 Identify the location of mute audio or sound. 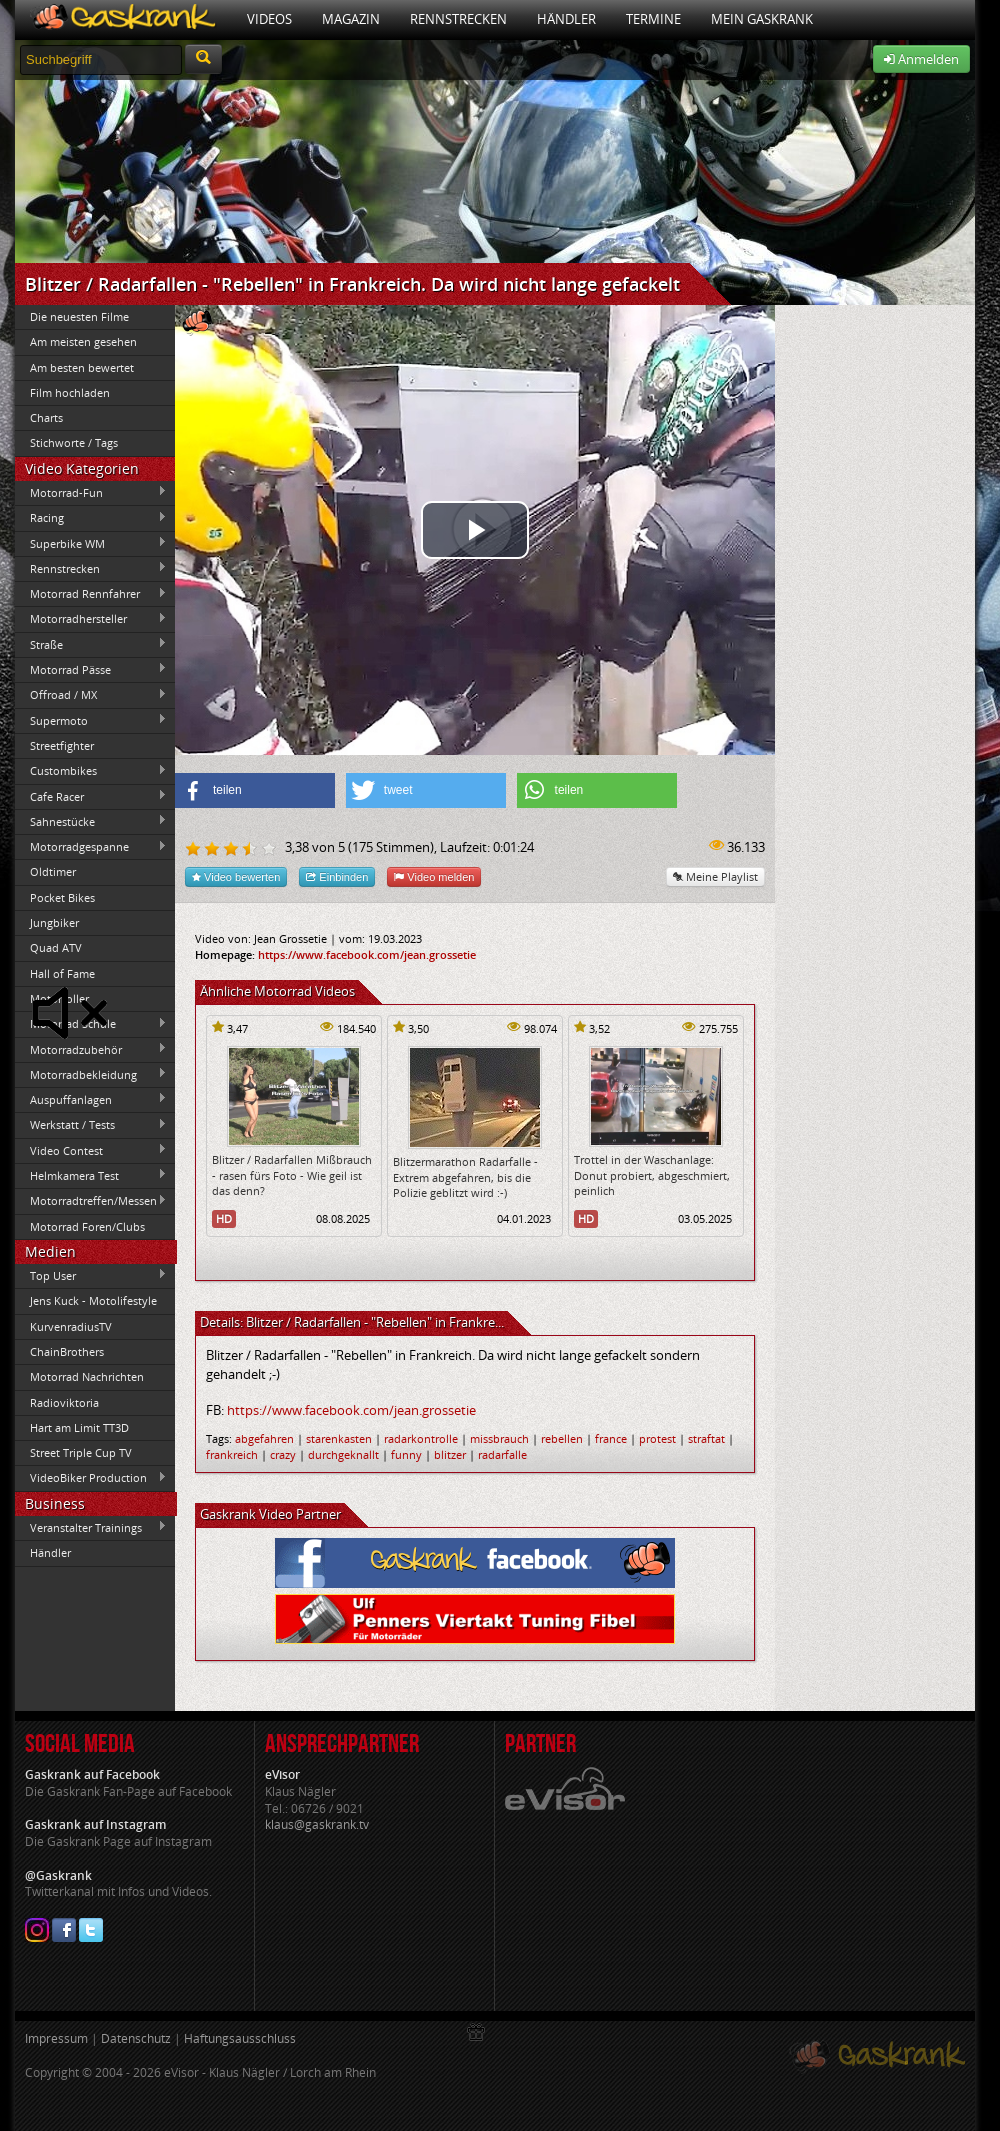
(68, 1013).